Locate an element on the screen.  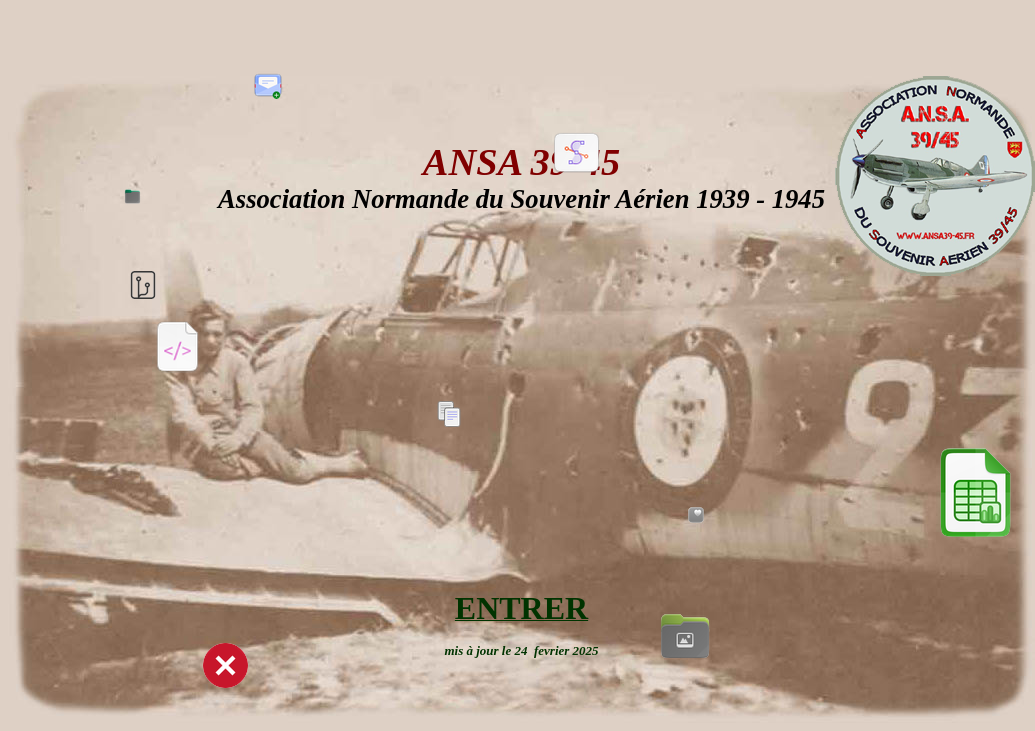
open folder to view contents is located at coordinates (132, 196).